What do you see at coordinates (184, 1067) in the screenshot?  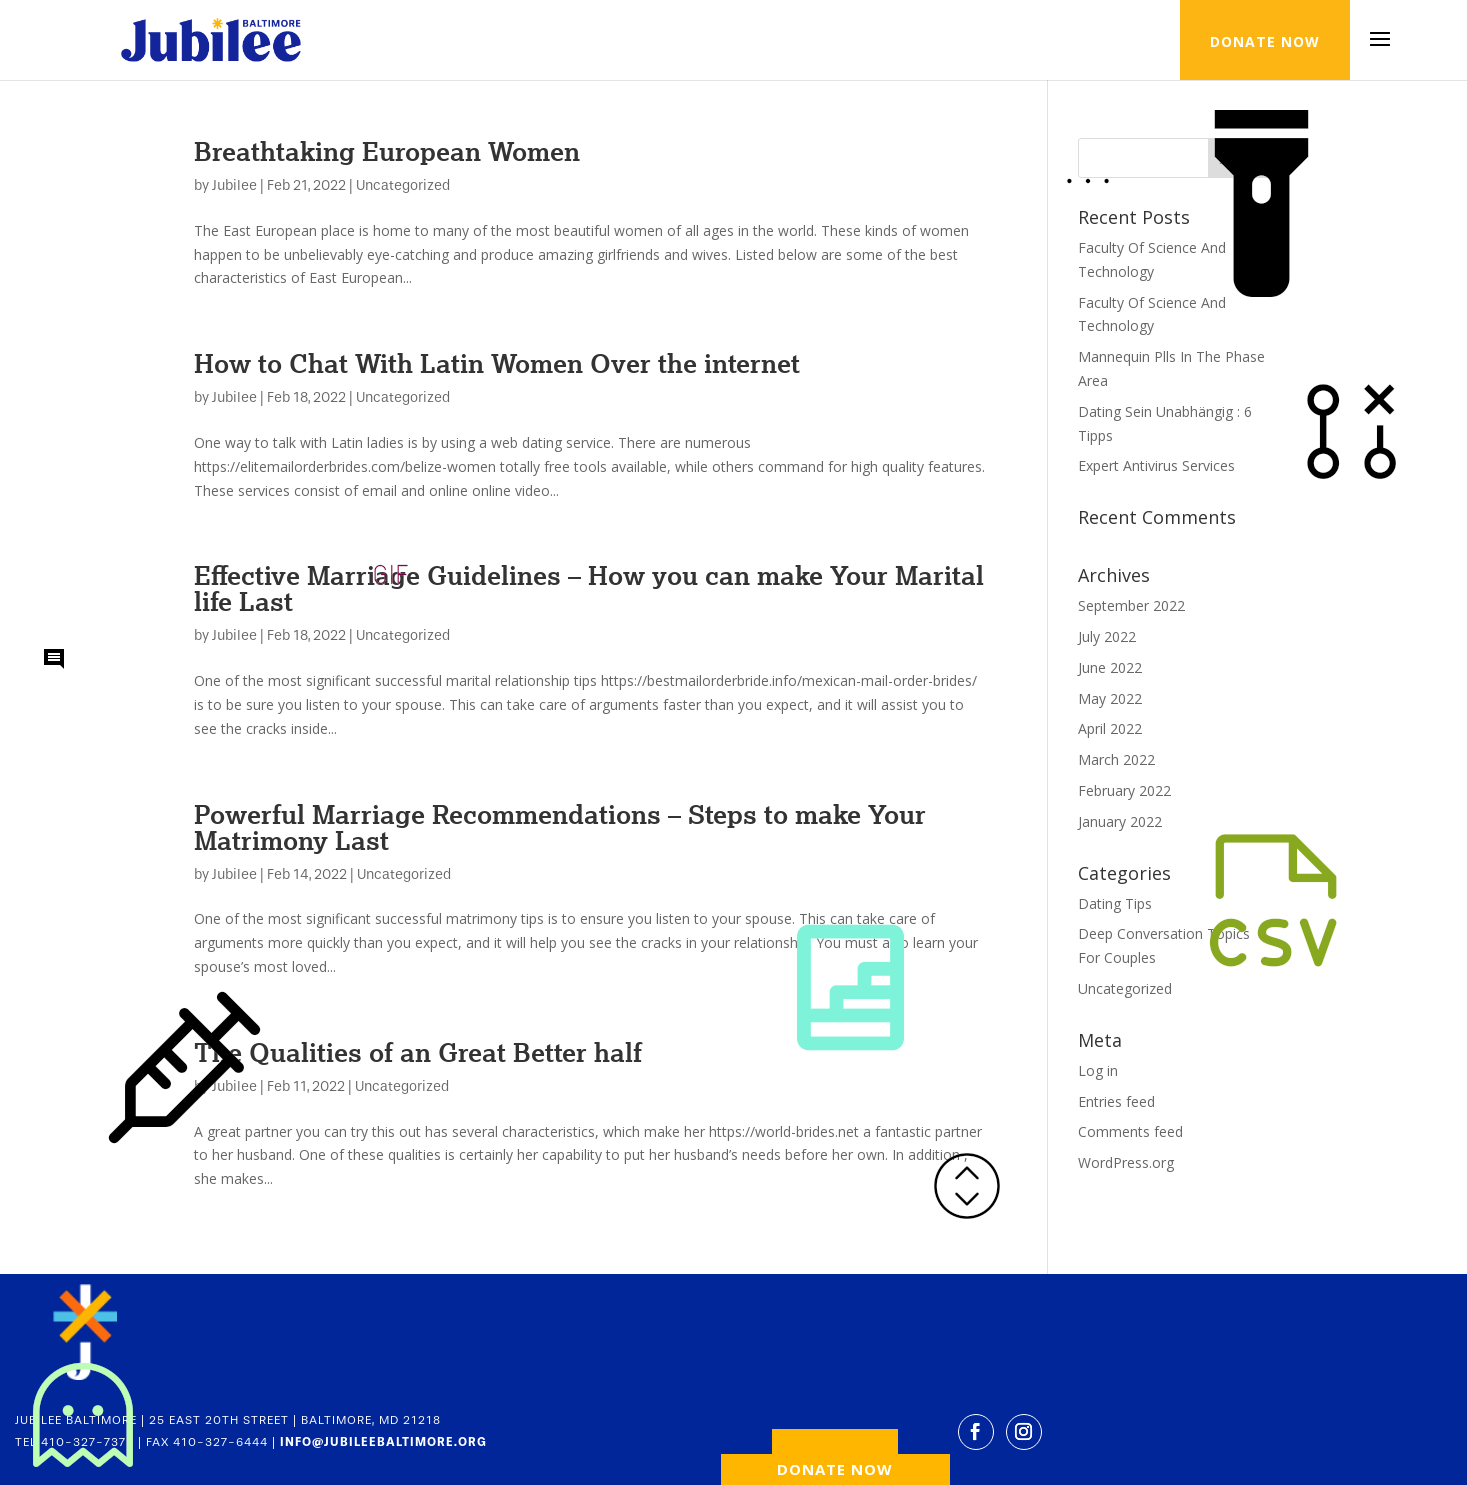 I see `access medical or health-related features` at bounding box center [184, 1067].